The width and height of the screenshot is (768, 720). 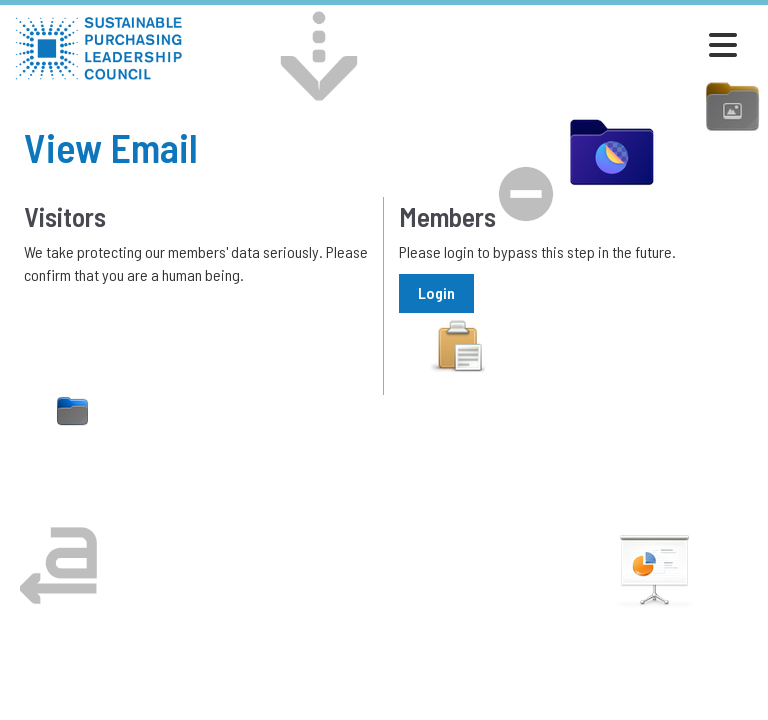 What do you see at coordinates (526, 194) in the screenshot?
I see `indicates an error or failed action` at bounding box center [526, 194].